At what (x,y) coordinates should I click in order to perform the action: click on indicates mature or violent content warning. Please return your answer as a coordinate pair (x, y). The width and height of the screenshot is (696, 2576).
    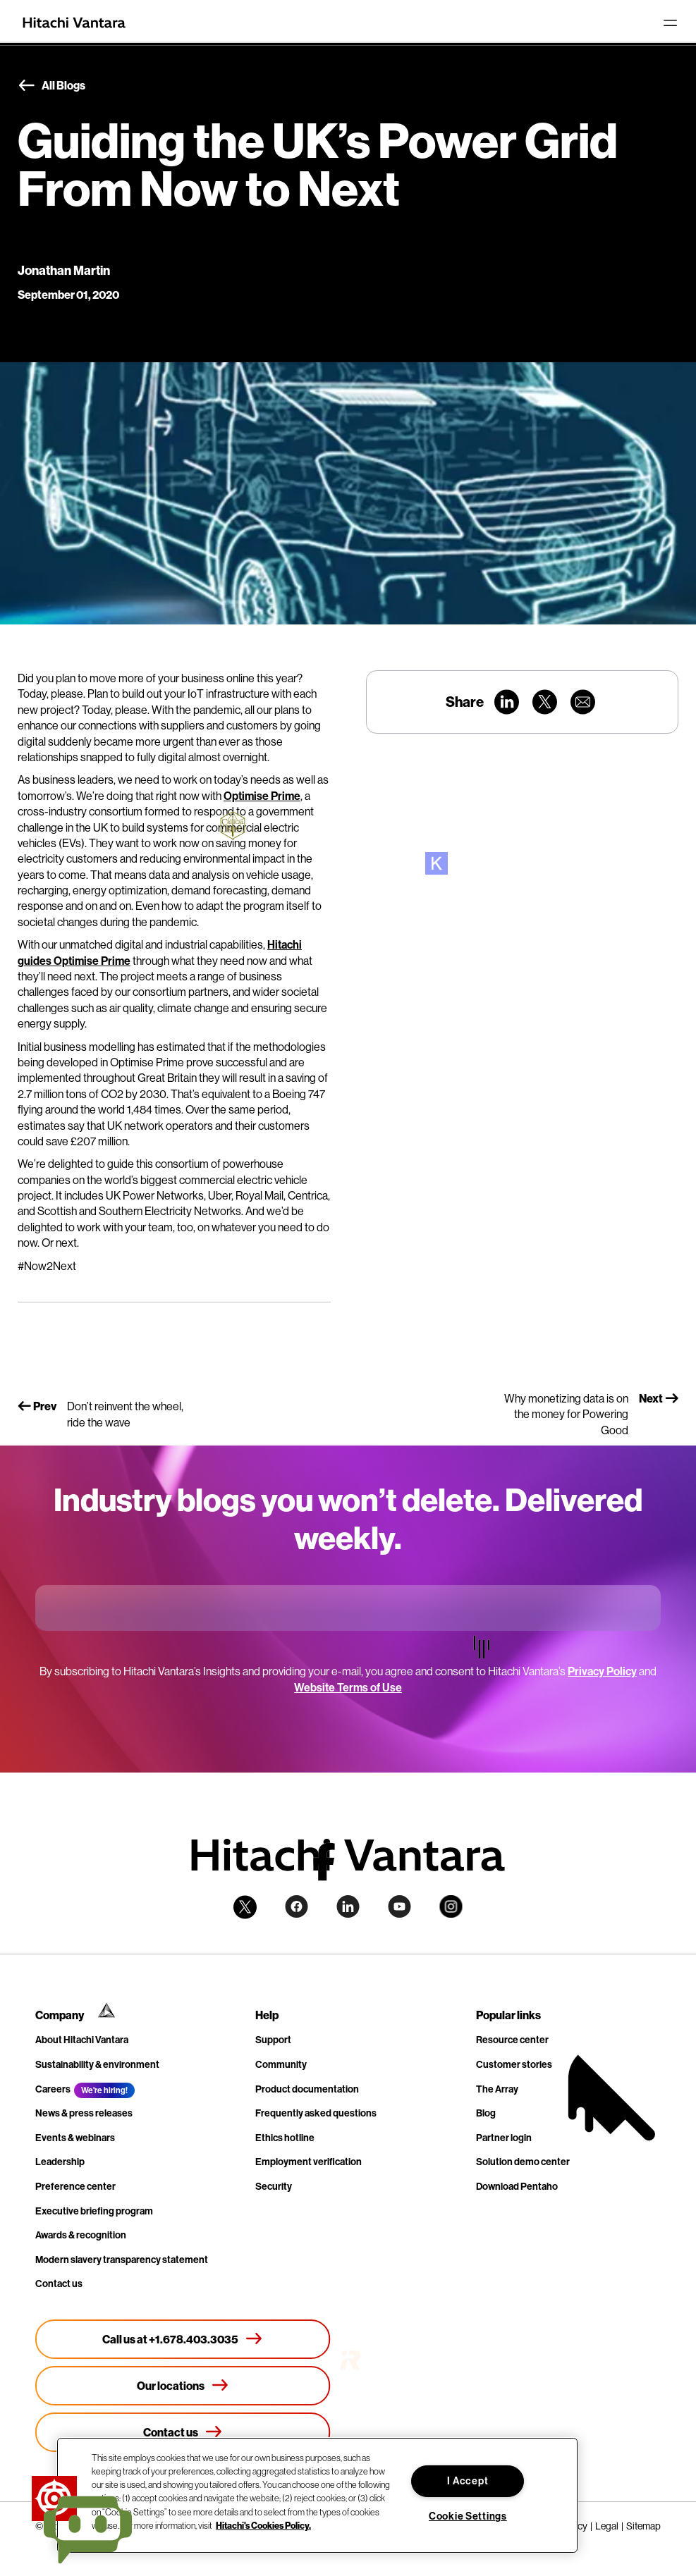
    Looking at the image, I should click on (610, 2099).